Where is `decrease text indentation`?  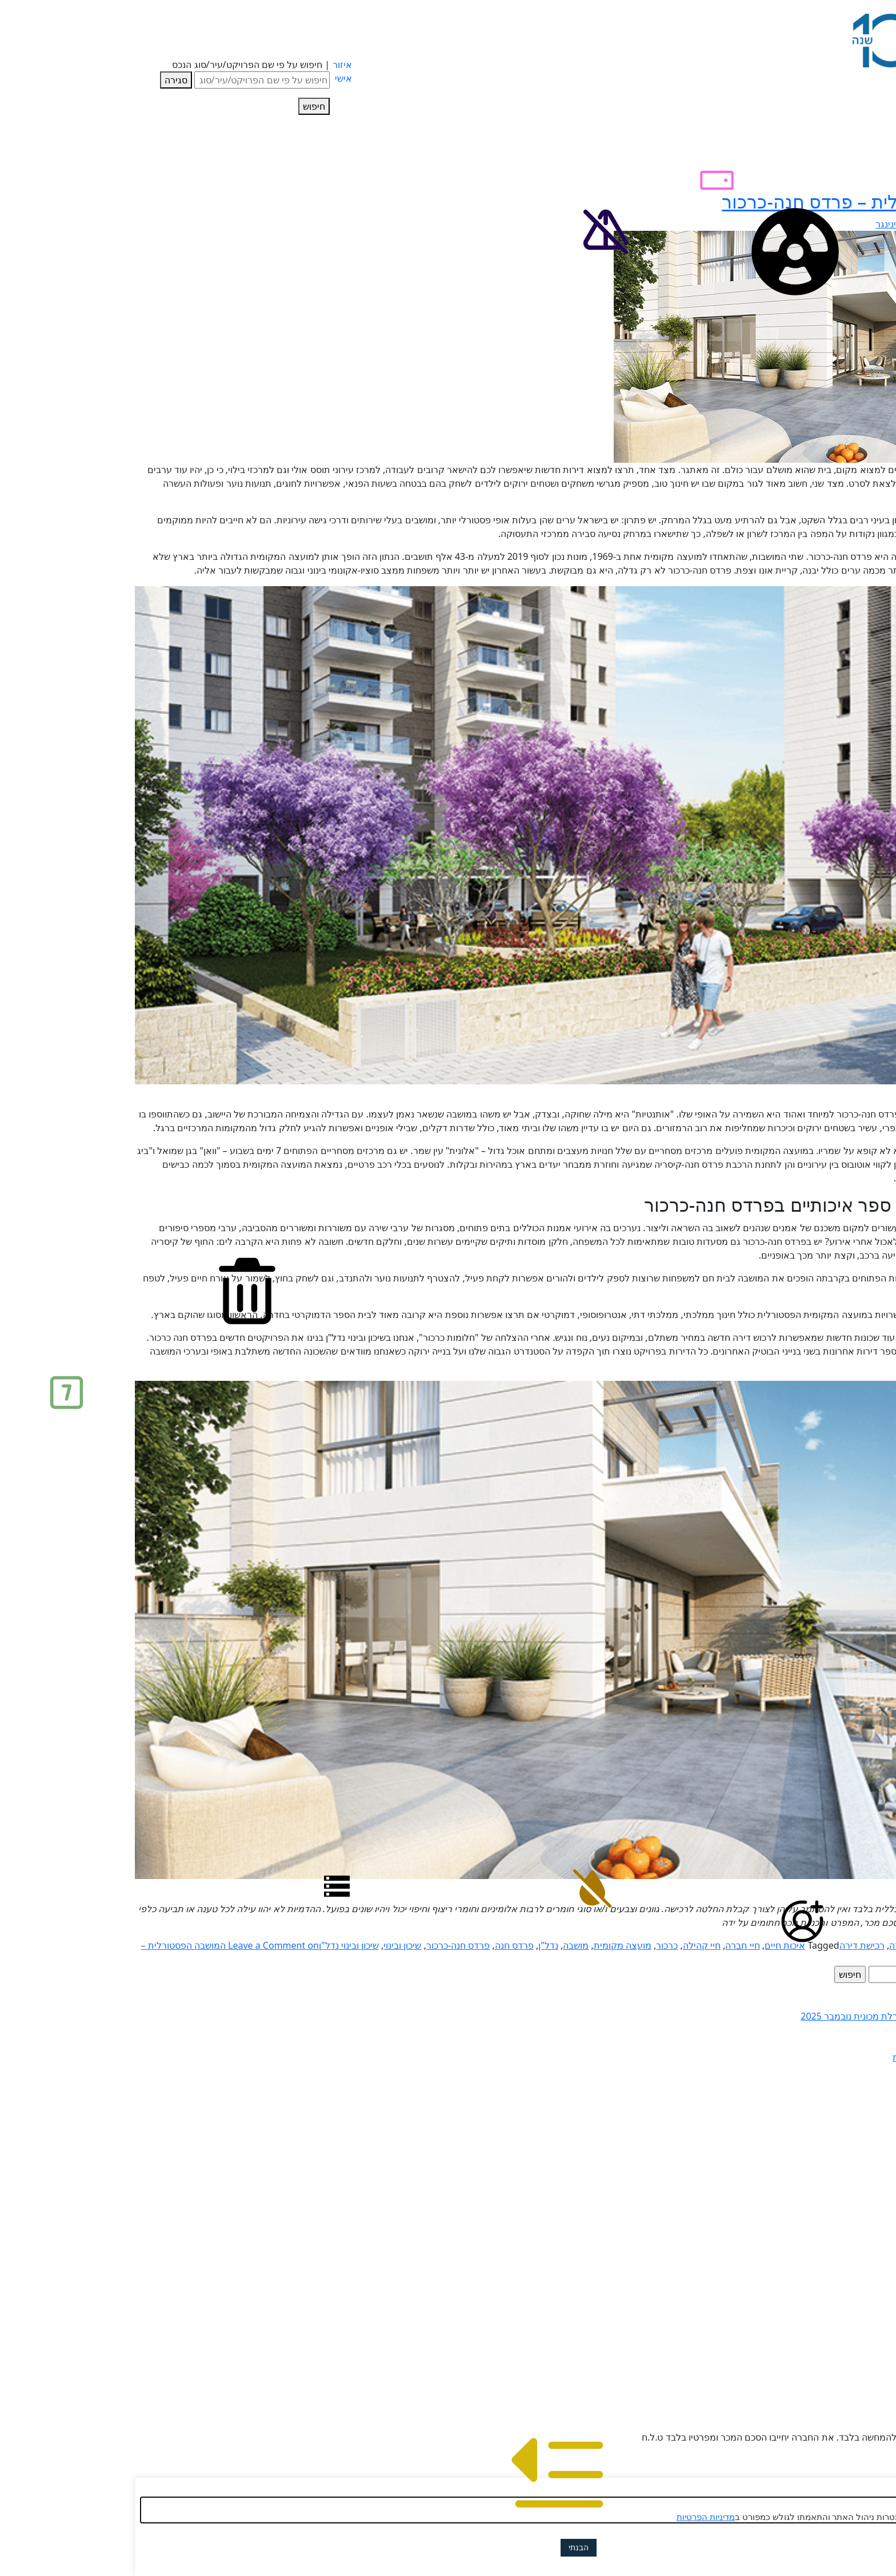 decrease text indentation is located at coordinates (559, 2474).